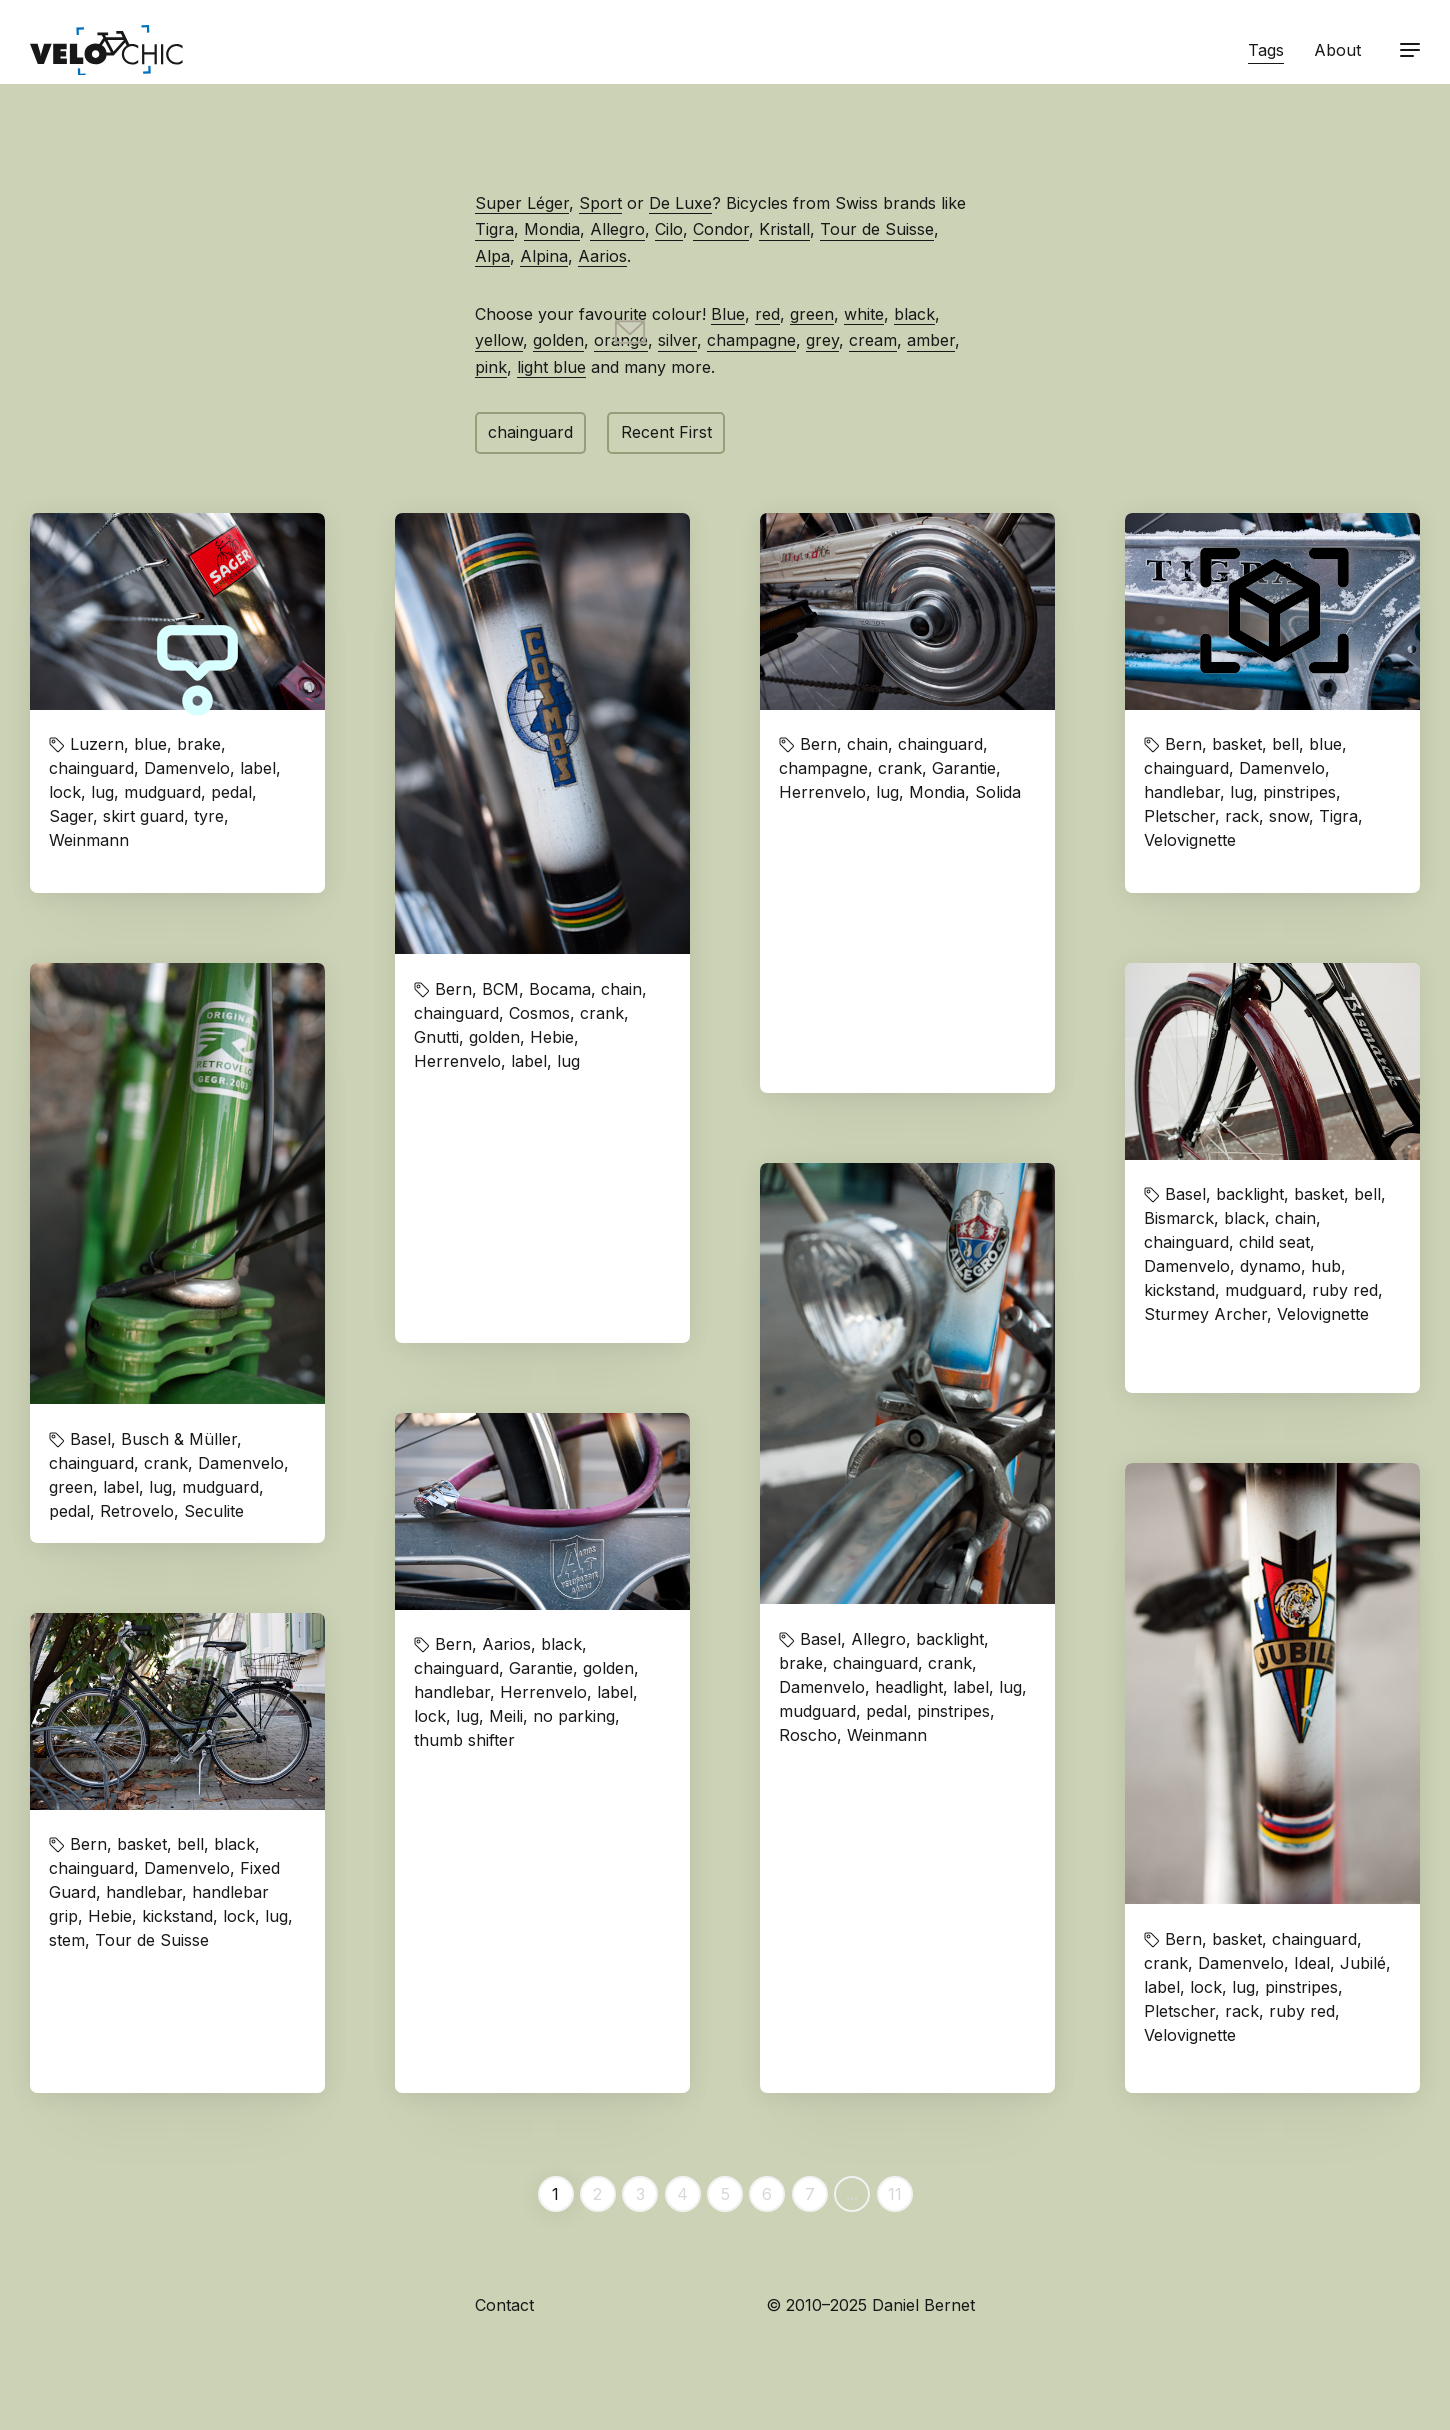 The image size is (1450, 2430). I want to click on scan or capture a 3D object, so click(1274, 610).